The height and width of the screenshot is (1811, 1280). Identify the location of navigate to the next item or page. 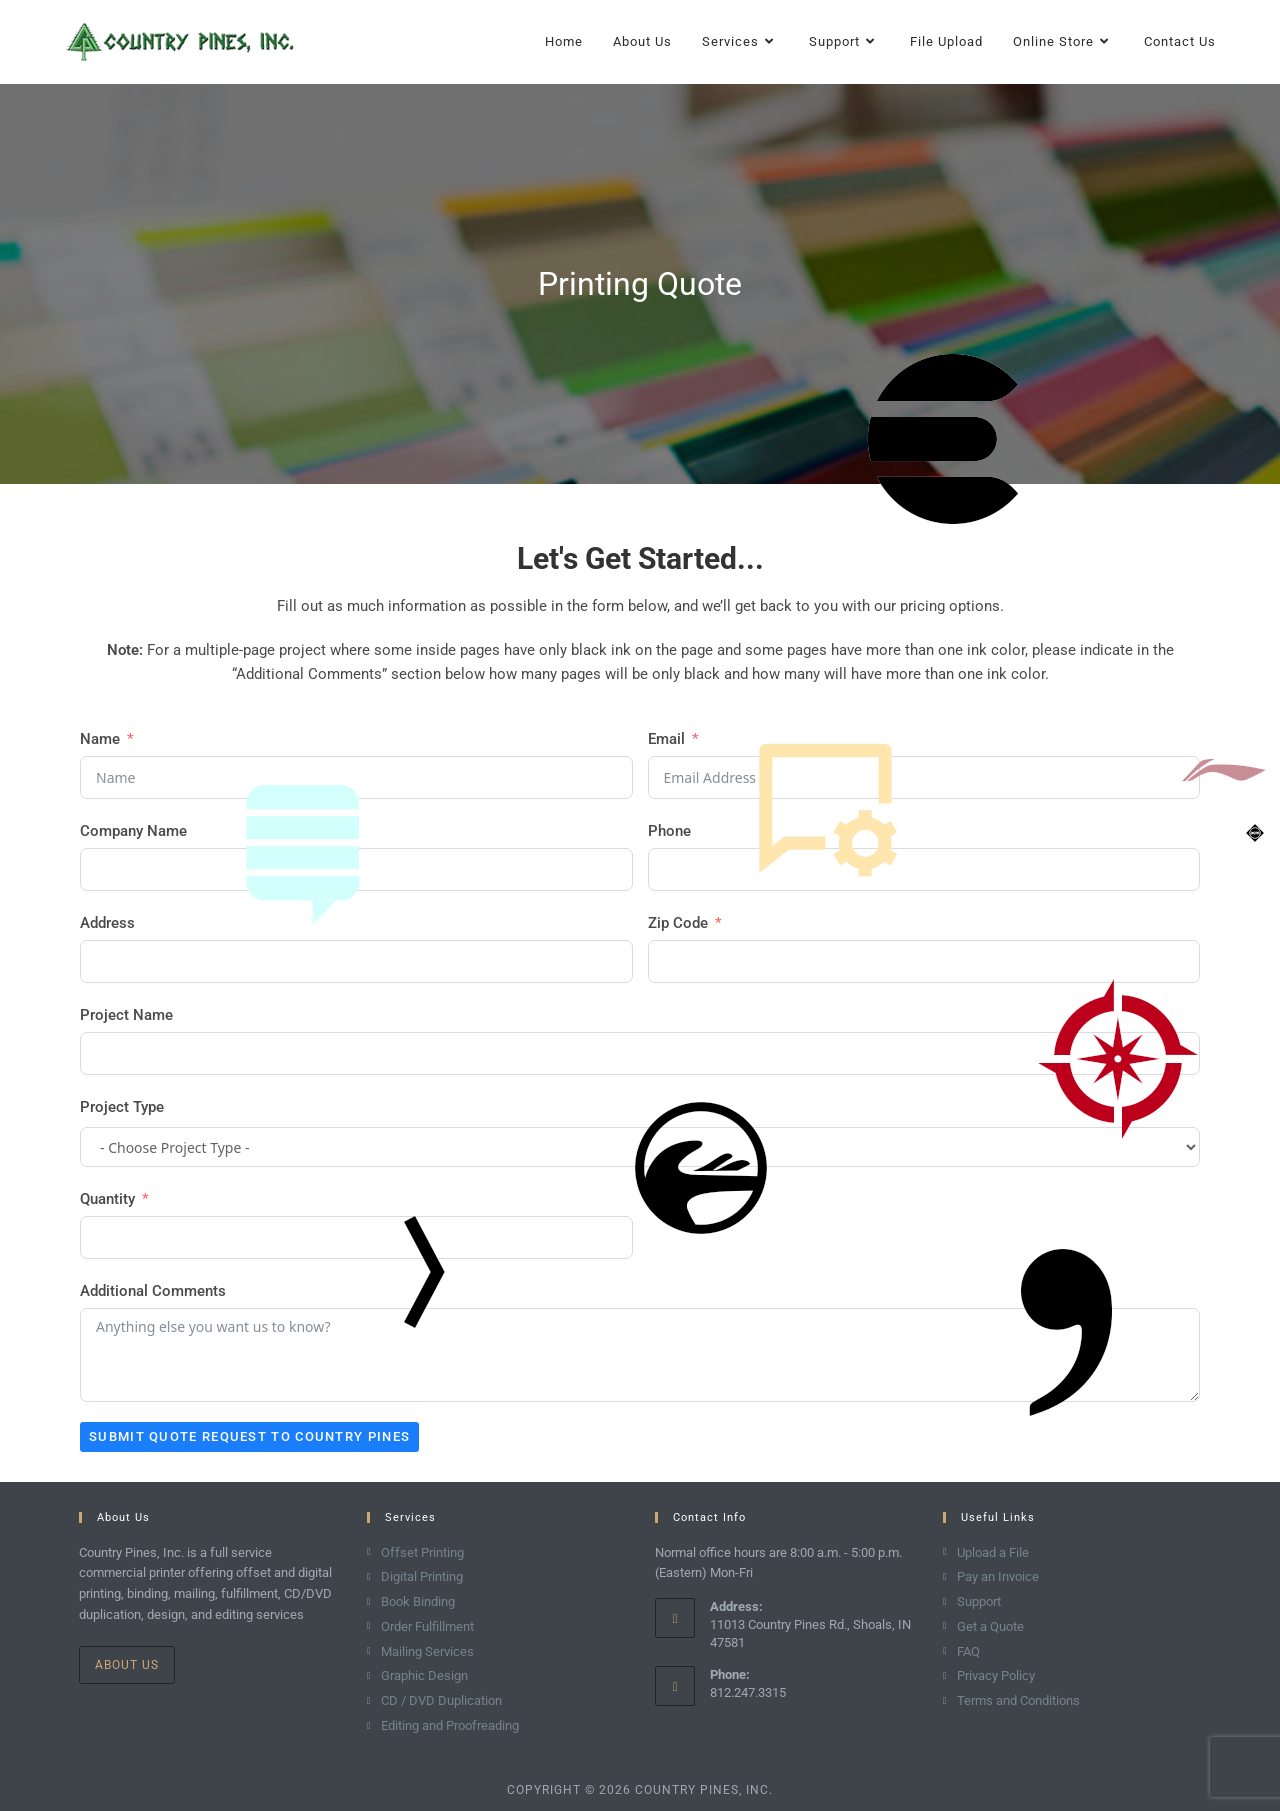
(422, 1272).